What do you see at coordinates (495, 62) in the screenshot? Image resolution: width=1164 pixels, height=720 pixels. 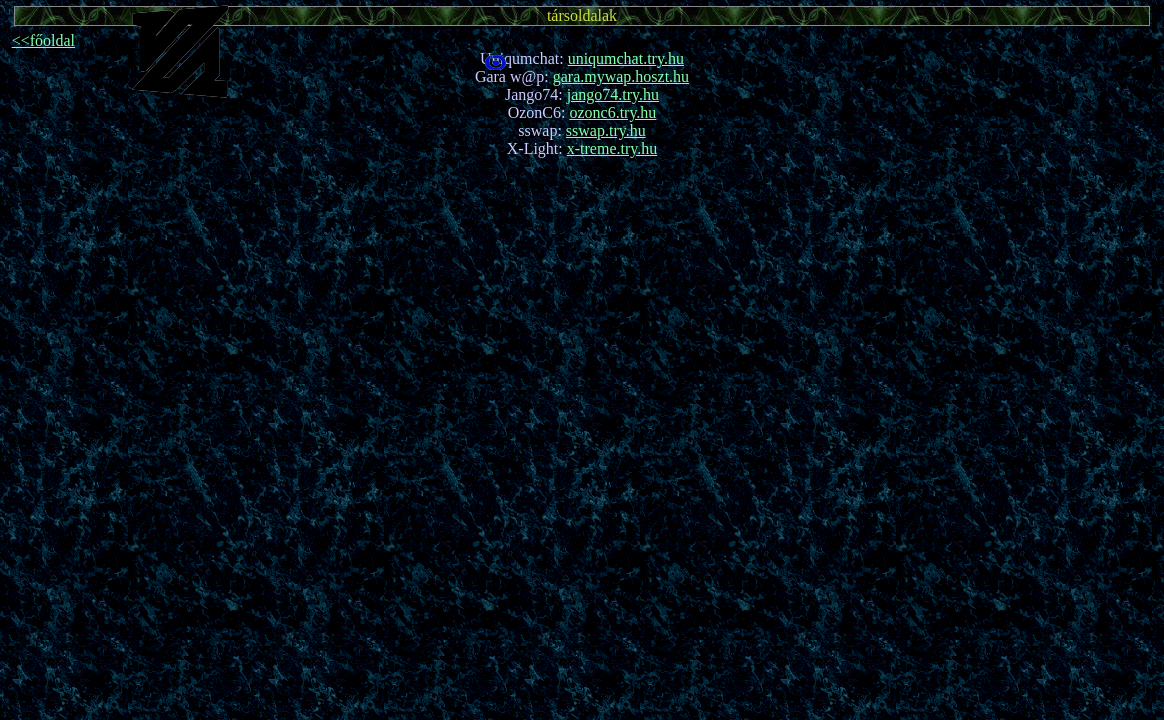 I see `boulanger brand logo` at bounding box center [495, 62].